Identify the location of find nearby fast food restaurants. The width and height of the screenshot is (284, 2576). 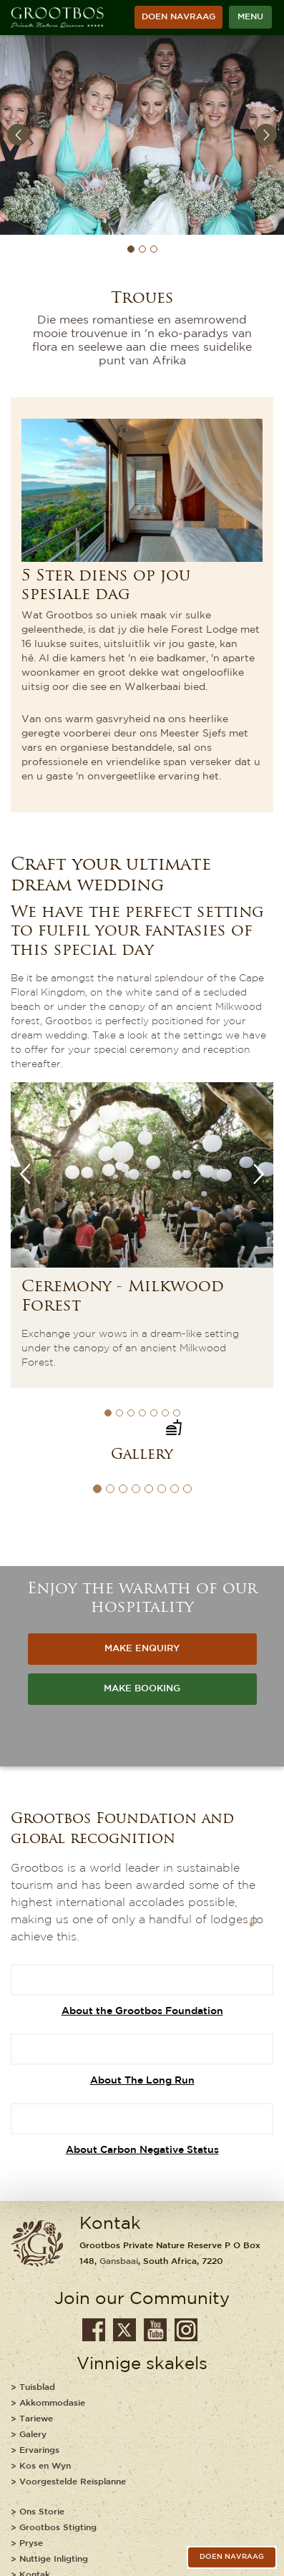
(174, 1427).